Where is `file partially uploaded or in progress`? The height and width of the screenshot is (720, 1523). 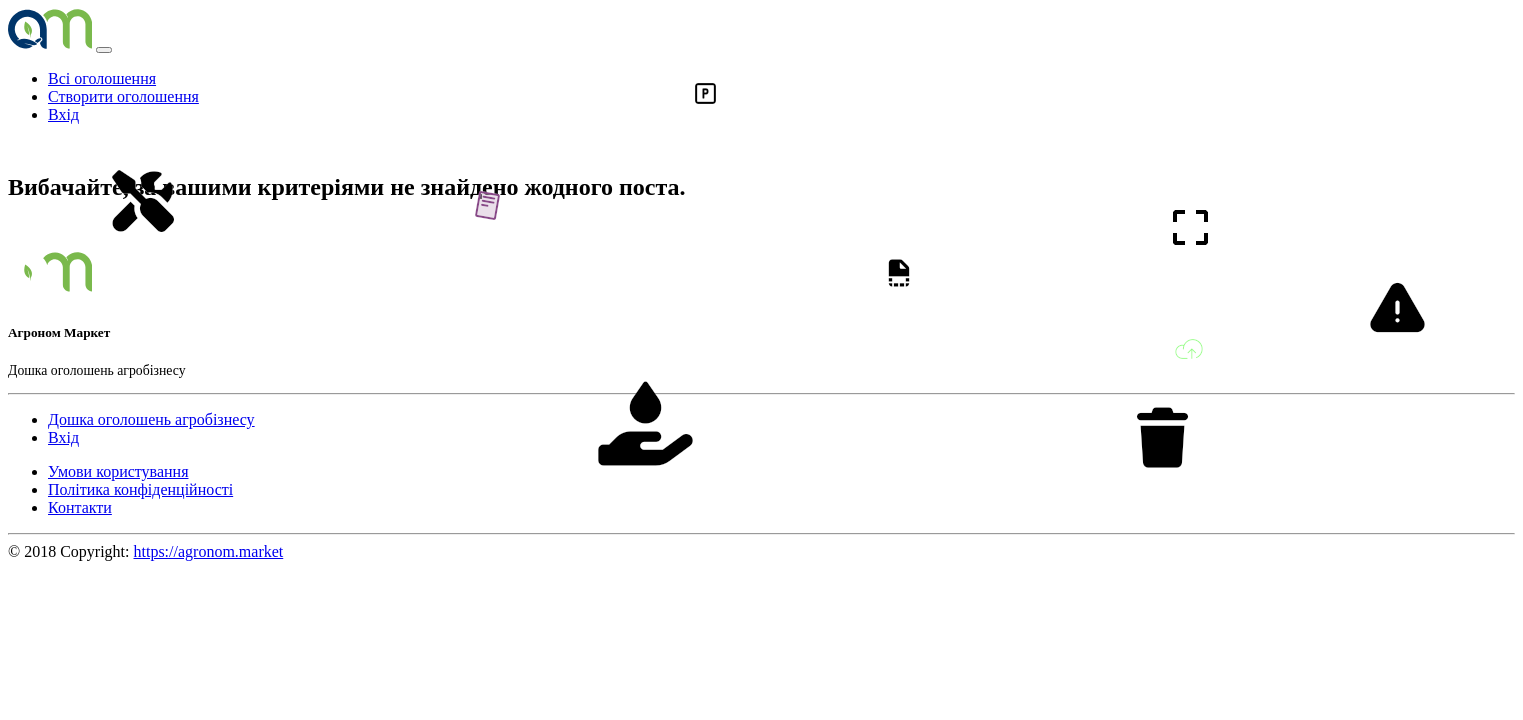 file partially uploaded or in progress is located at coordinates (899, 273).